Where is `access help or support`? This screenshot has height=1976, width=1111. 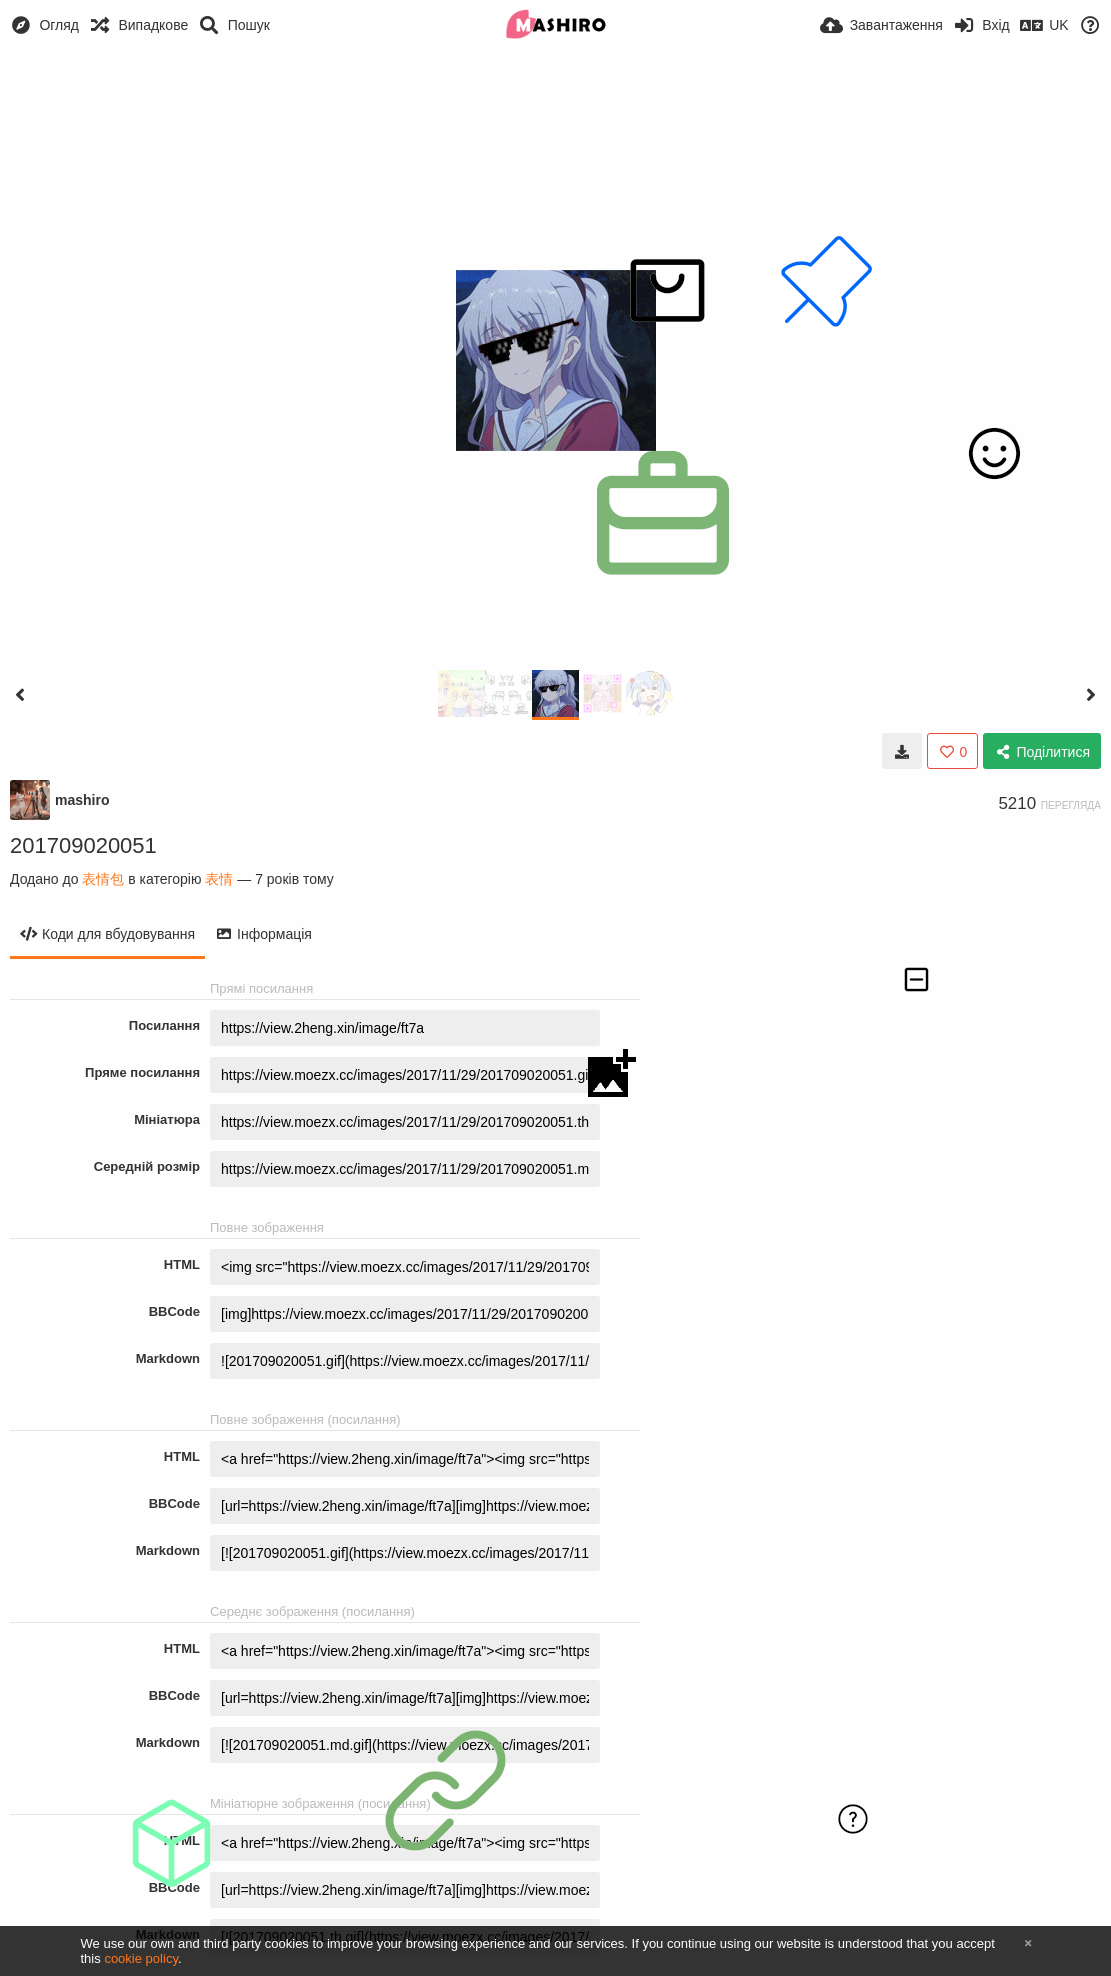
access help or support is located at coordinates (853, 1819).